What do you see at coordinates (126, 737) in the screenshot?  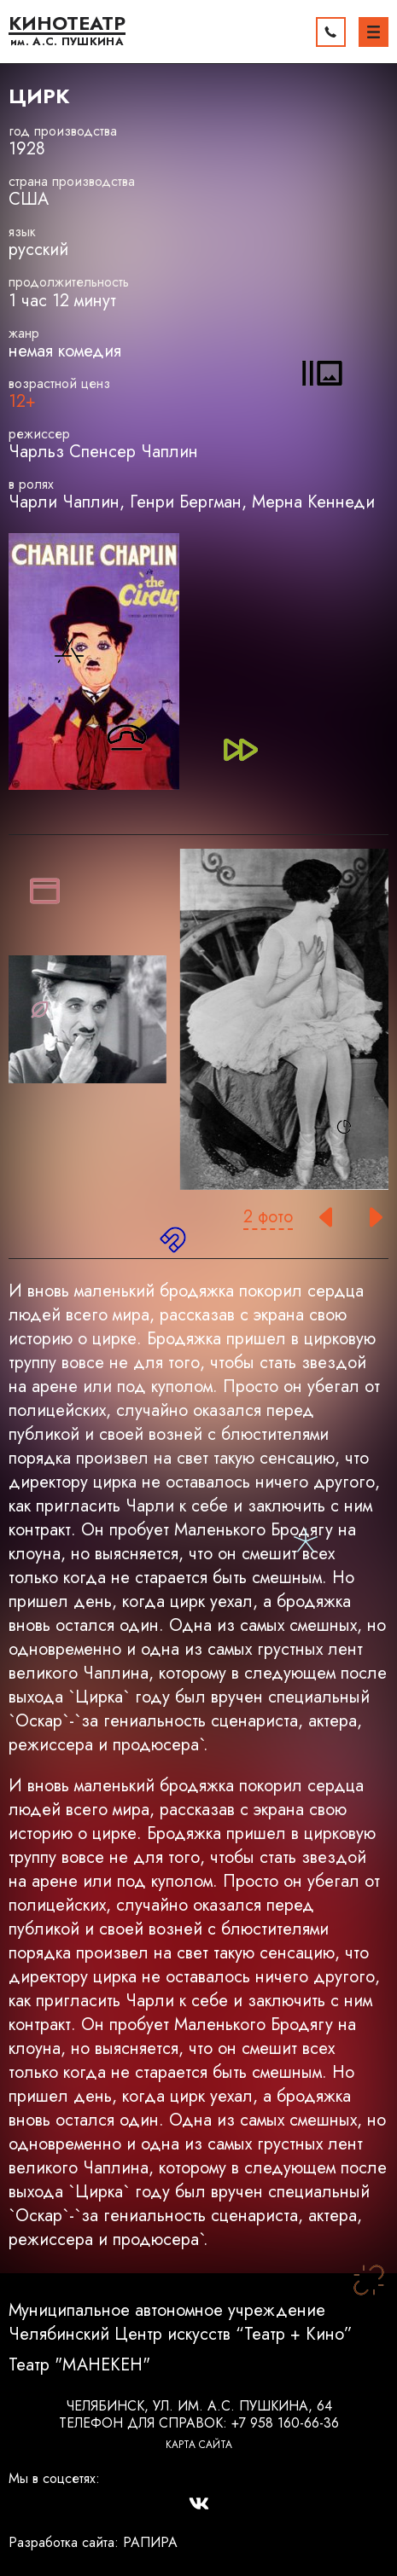 I see `end the current phone call` at bounding box center [126, 737].